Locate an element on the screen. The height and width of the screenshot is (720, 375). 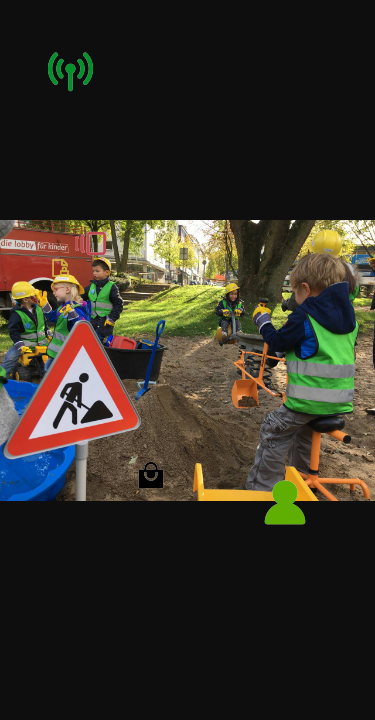
view your shopping bag is located at coordinates (151, 475).